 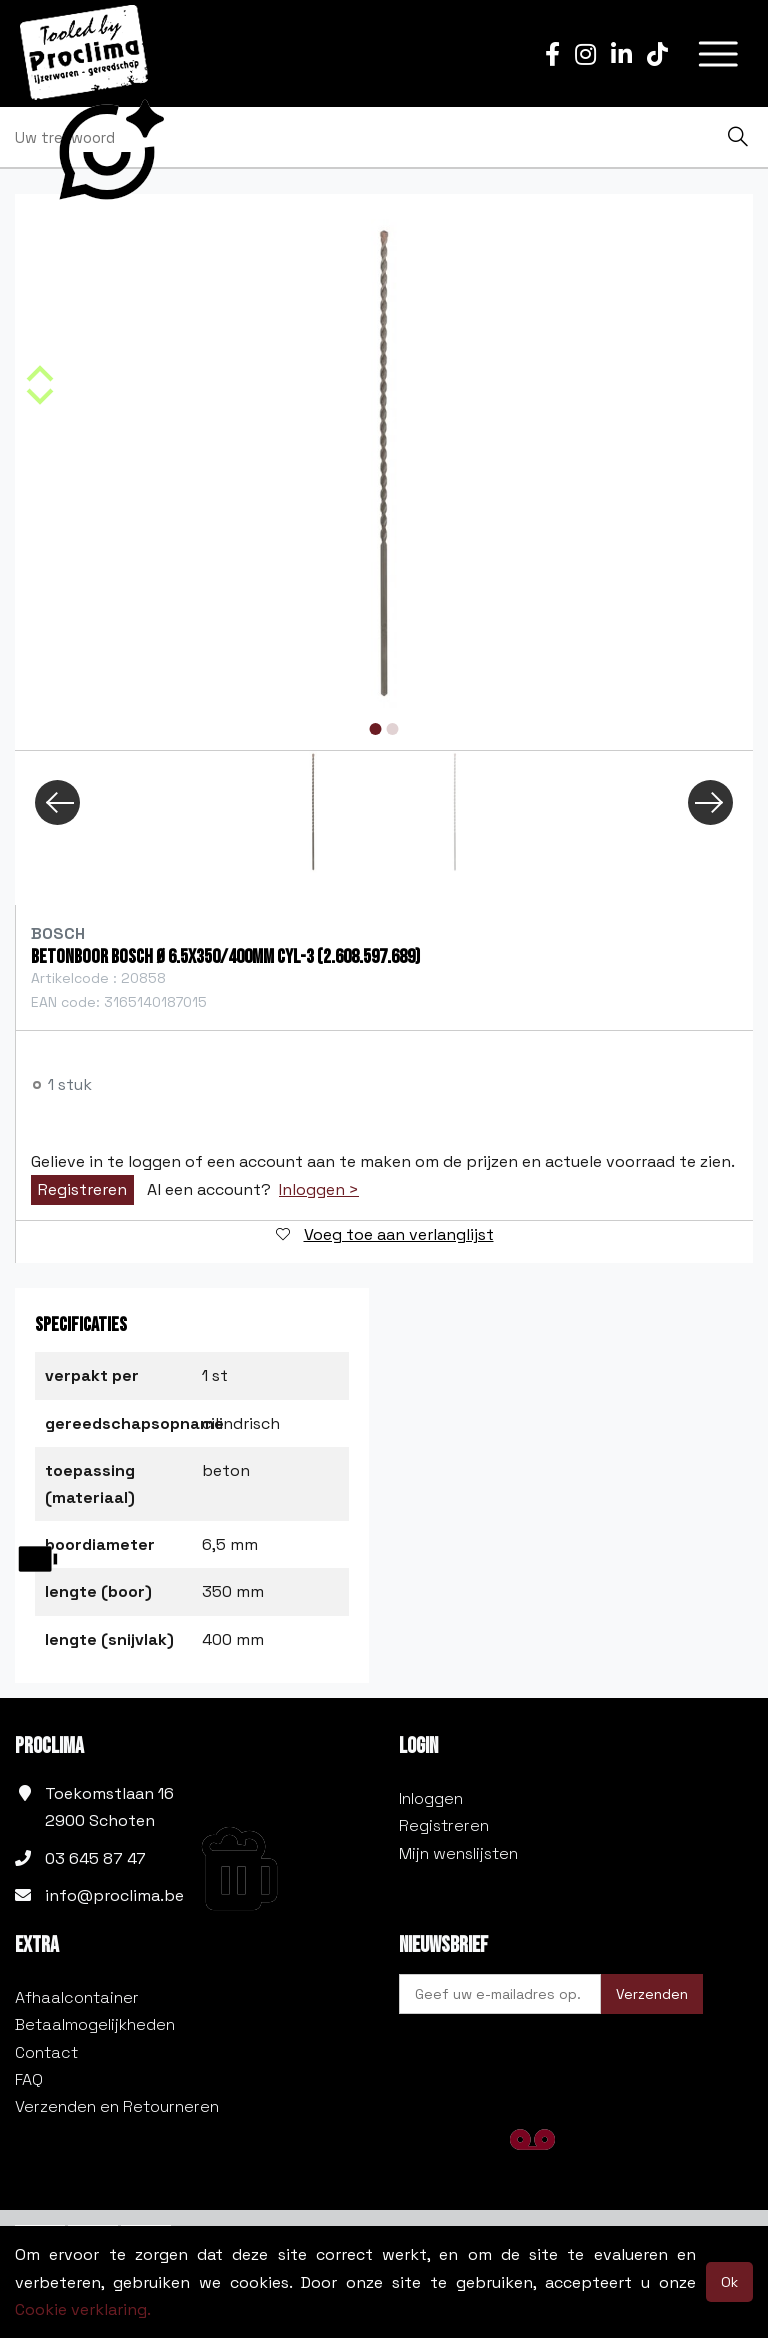 What do you see at coordinates (40, 385) in the screenshot?
I see `expand or collapse content vertically` at bounding box center [40, 385].